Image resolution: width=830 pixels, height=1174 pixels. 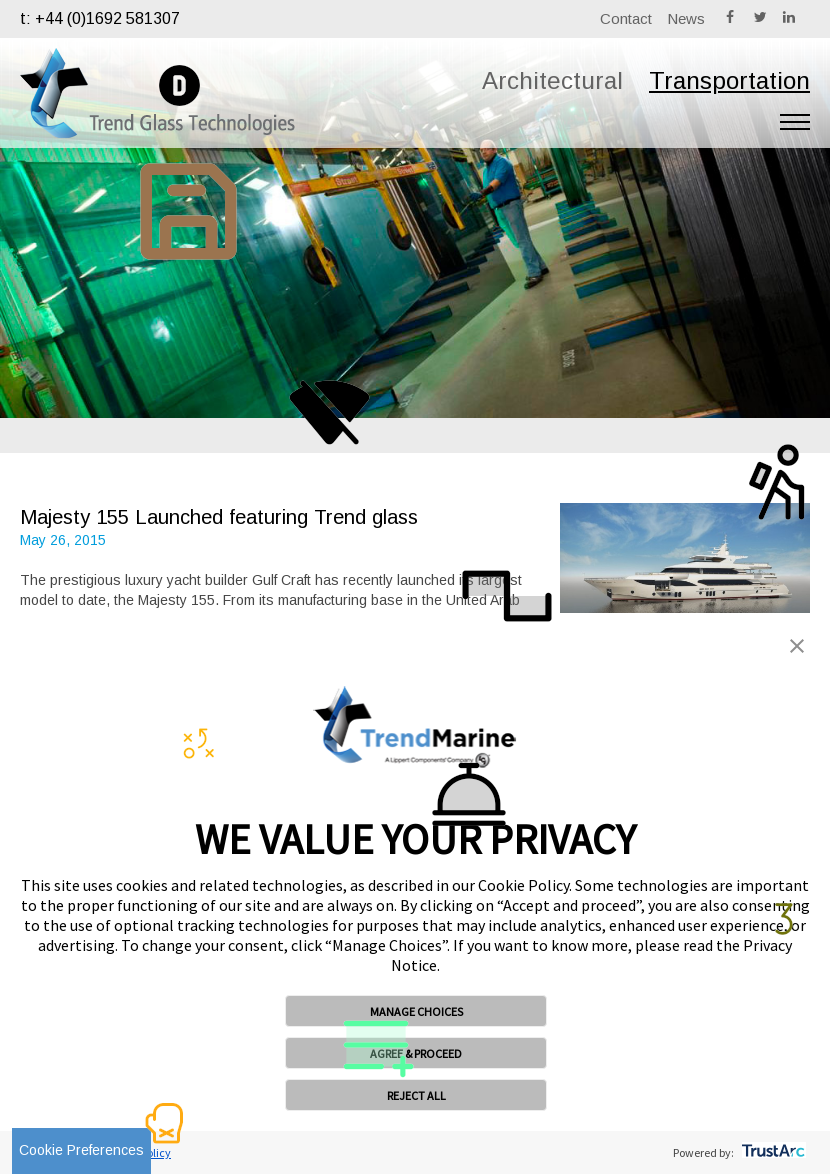 I want to click on indicates step three in a multi-step process, so click(x=784, y=919).